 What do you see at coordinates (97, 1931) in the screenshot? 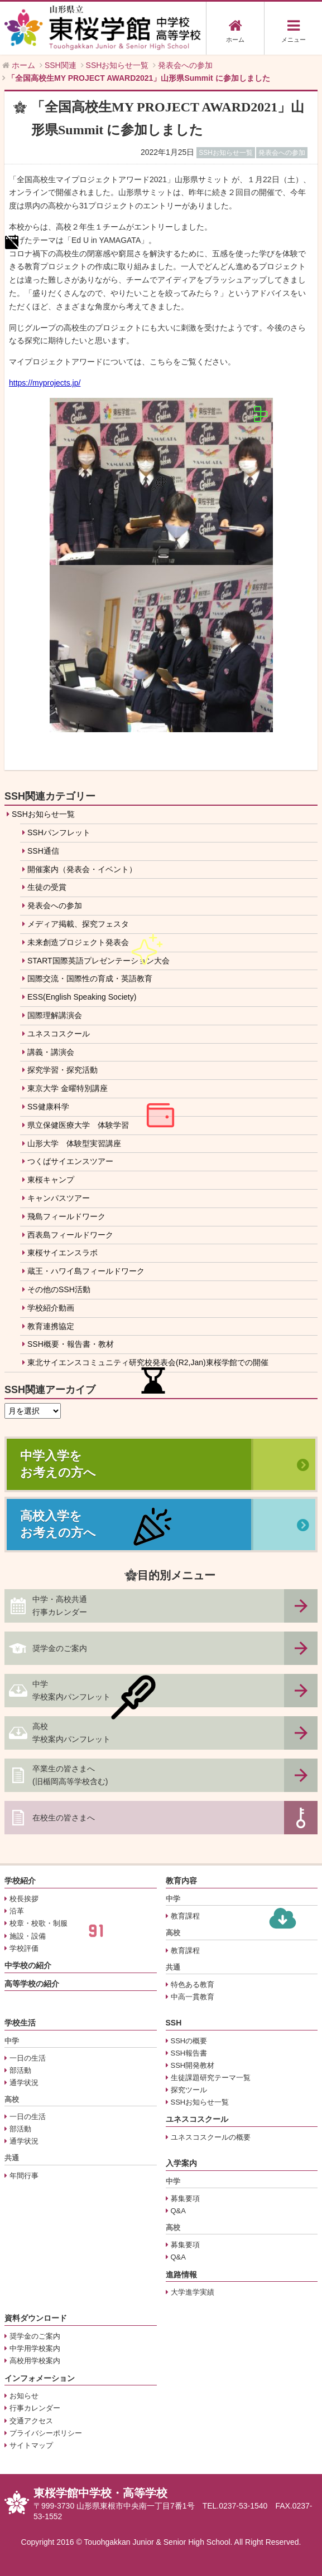
I see `indicates 91 unread notifications or items` at bounding box center [97, 1931].